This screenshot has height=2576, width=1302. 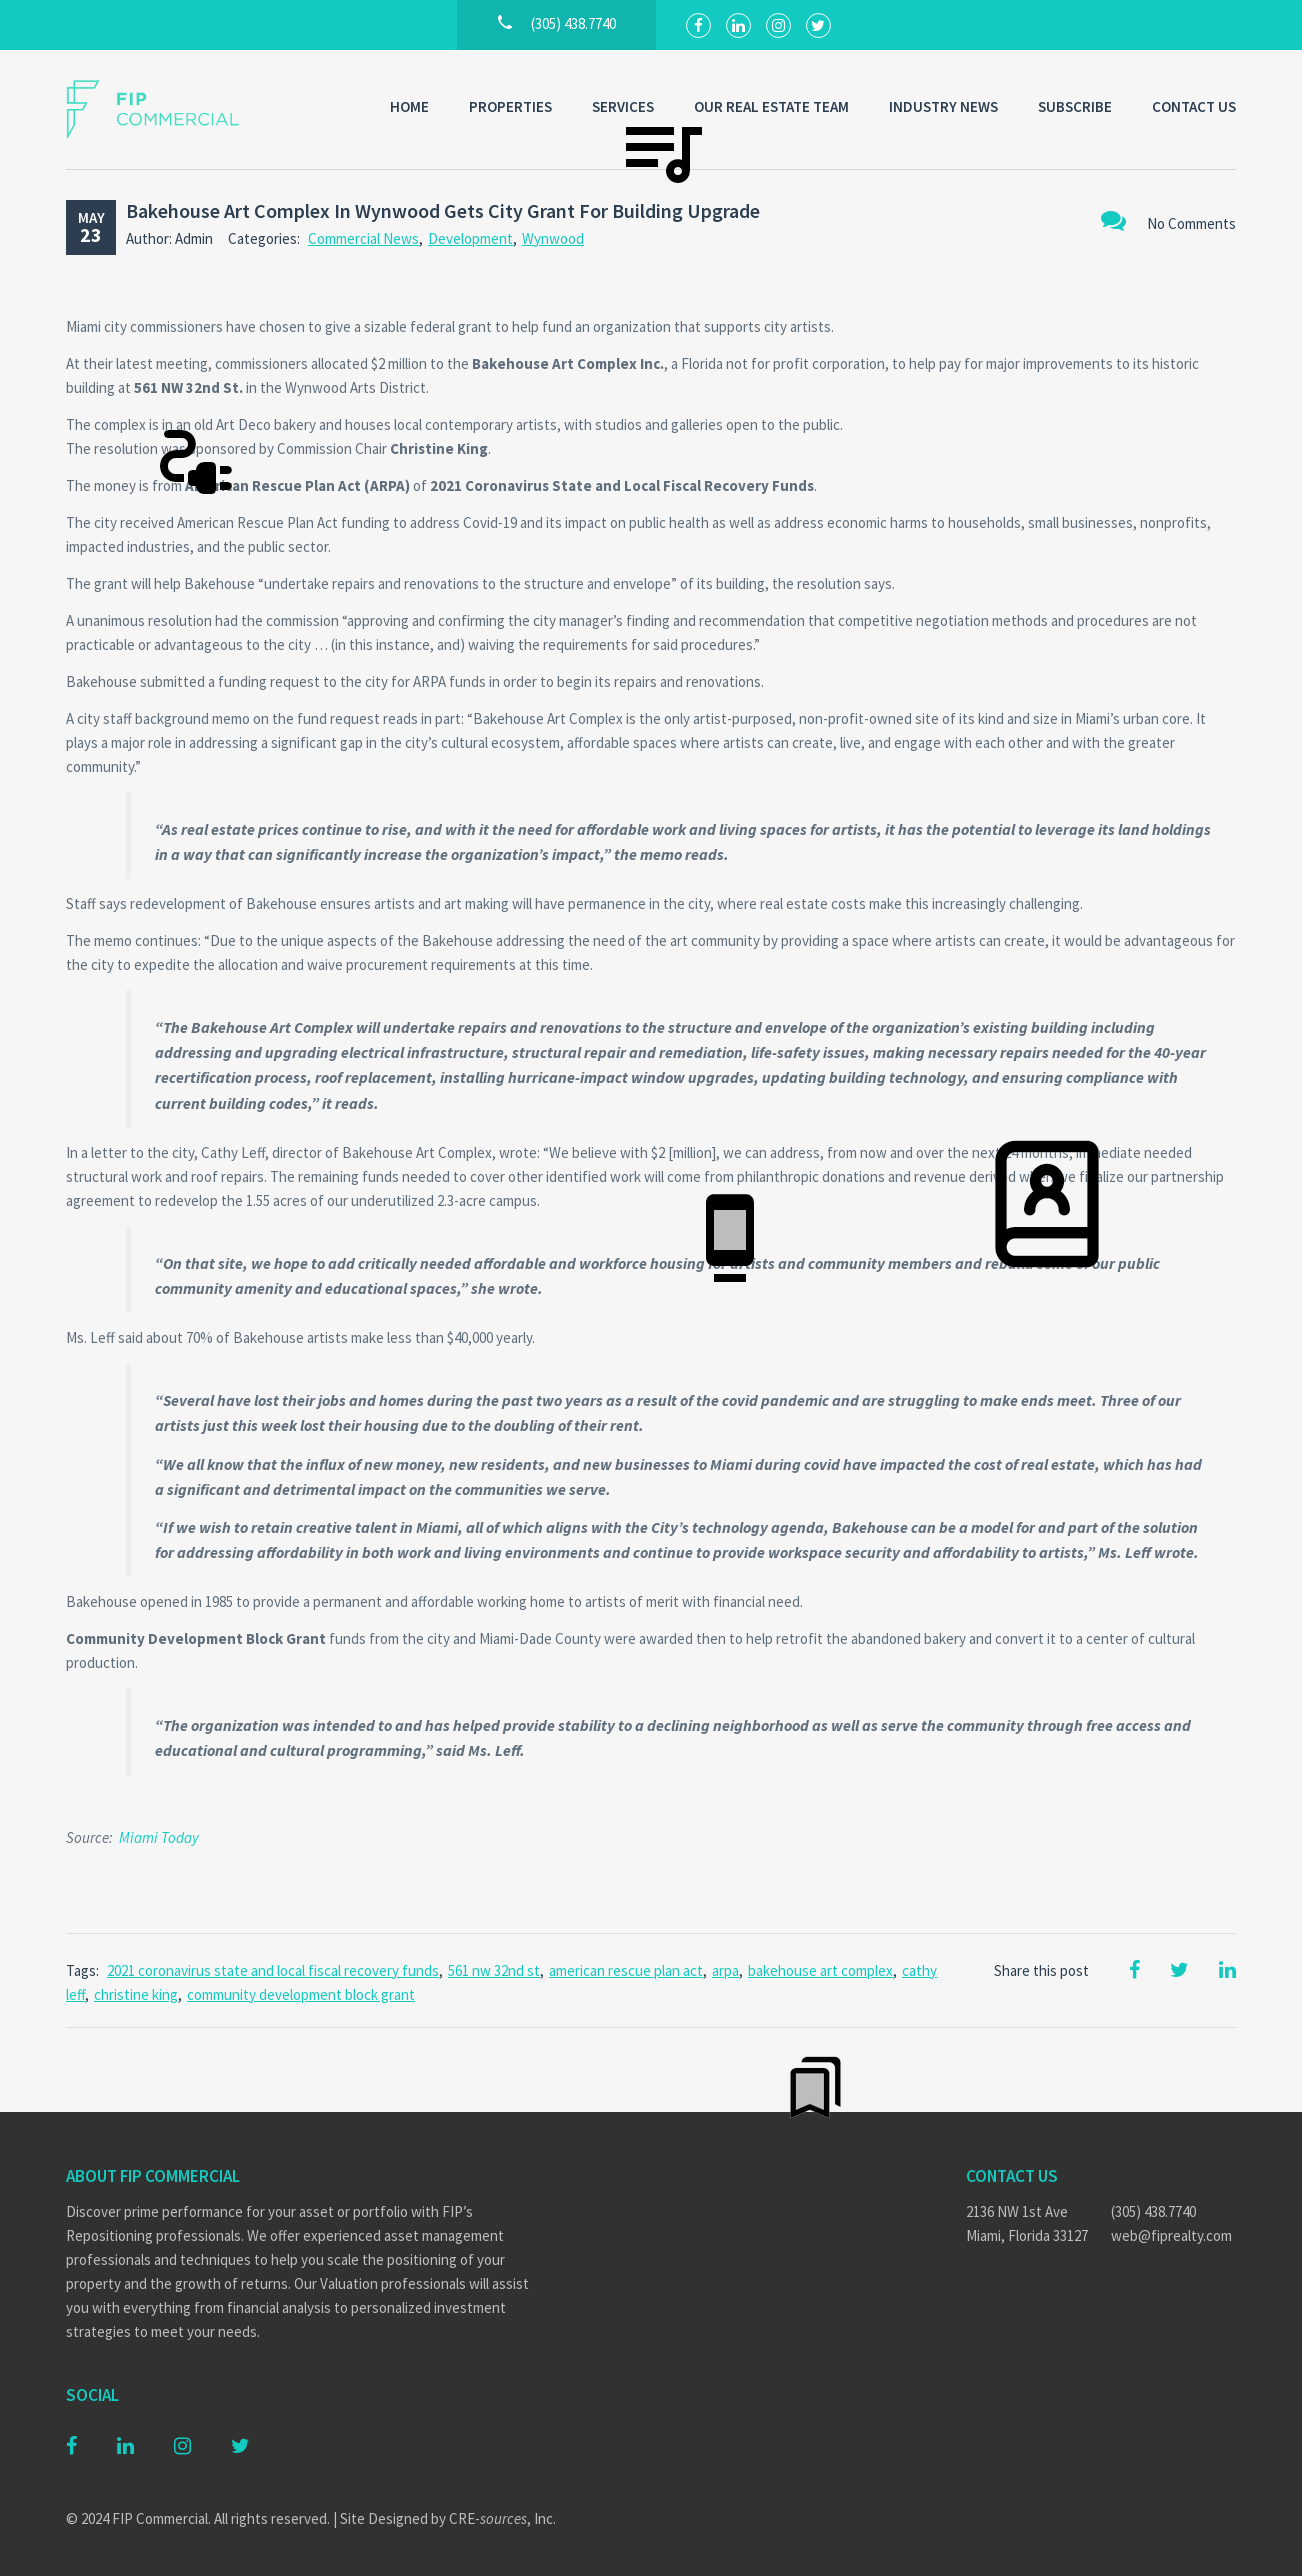 I want to click on view contact directory, so click(x=1047, y=1204).